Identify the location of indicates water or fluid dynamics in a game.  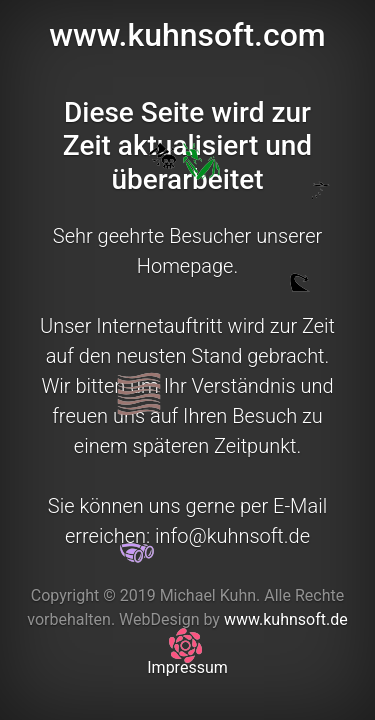
(139, 394).